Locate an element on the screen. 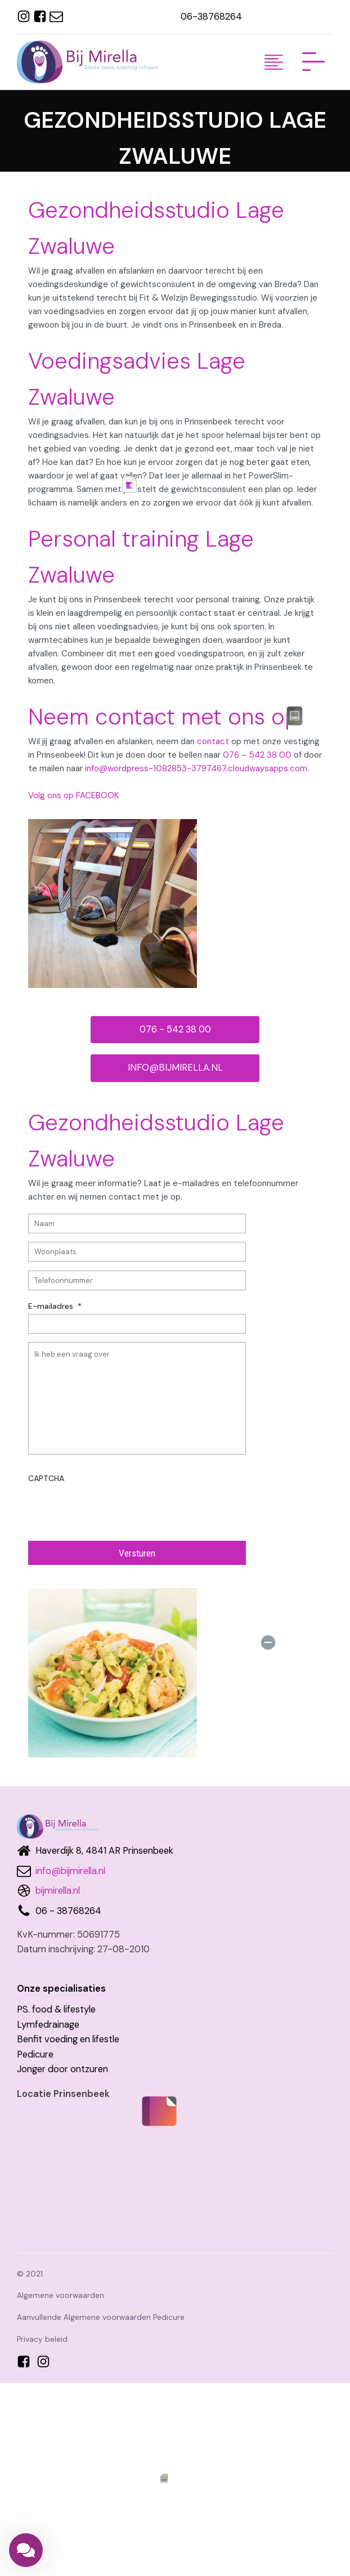 The height and width of the screenshot is (2576, 350). a sega genesis ROM file is located at coordinates (294, 715).